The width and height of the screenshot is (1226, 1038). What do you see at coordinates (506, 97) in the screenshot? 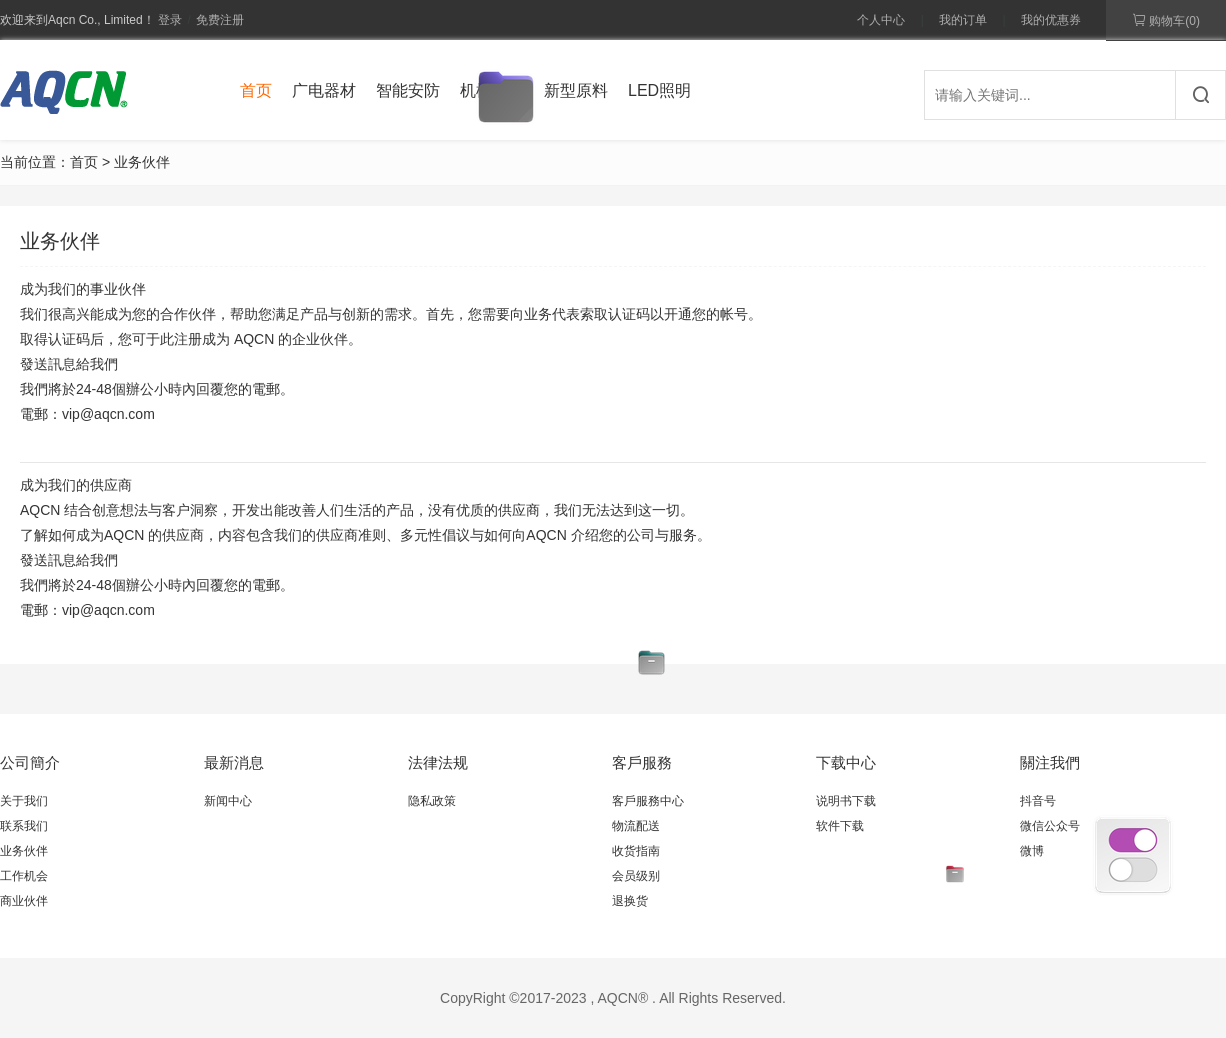
I see `open a folder to view its contents` at bounding box center [506, 97].